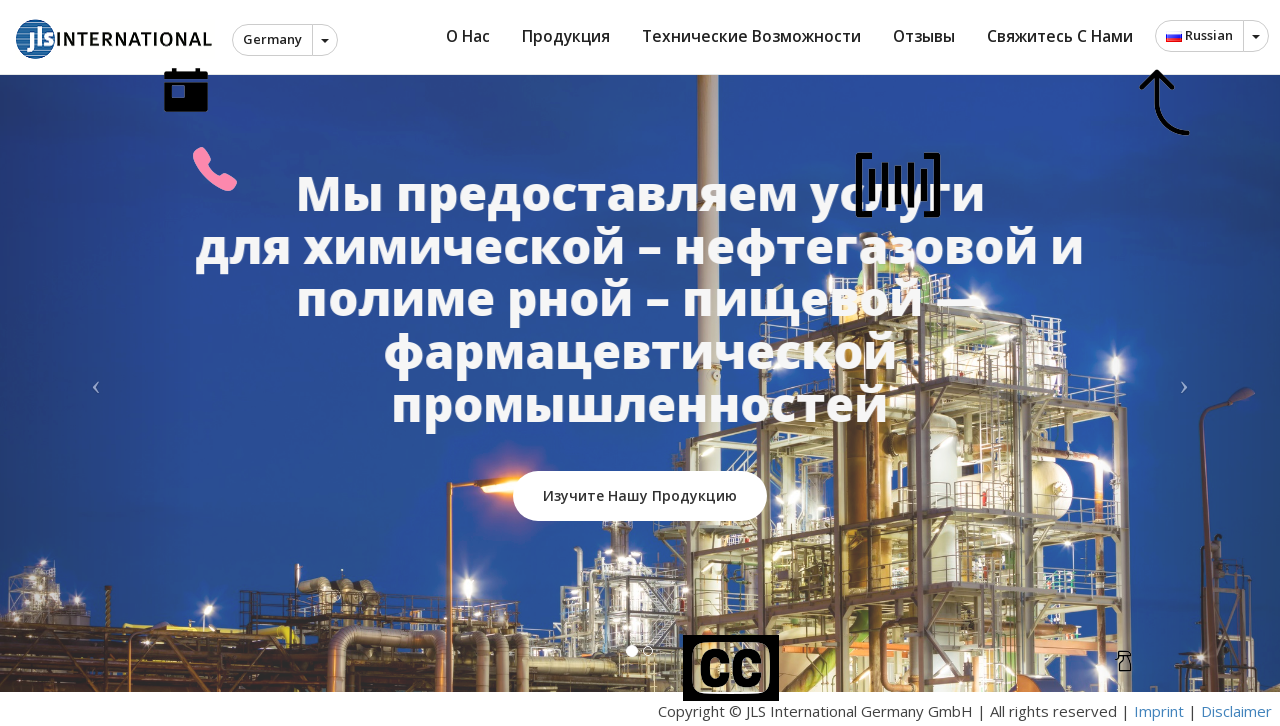  I want to click on go back and up in navigation, so click(1164, 102).